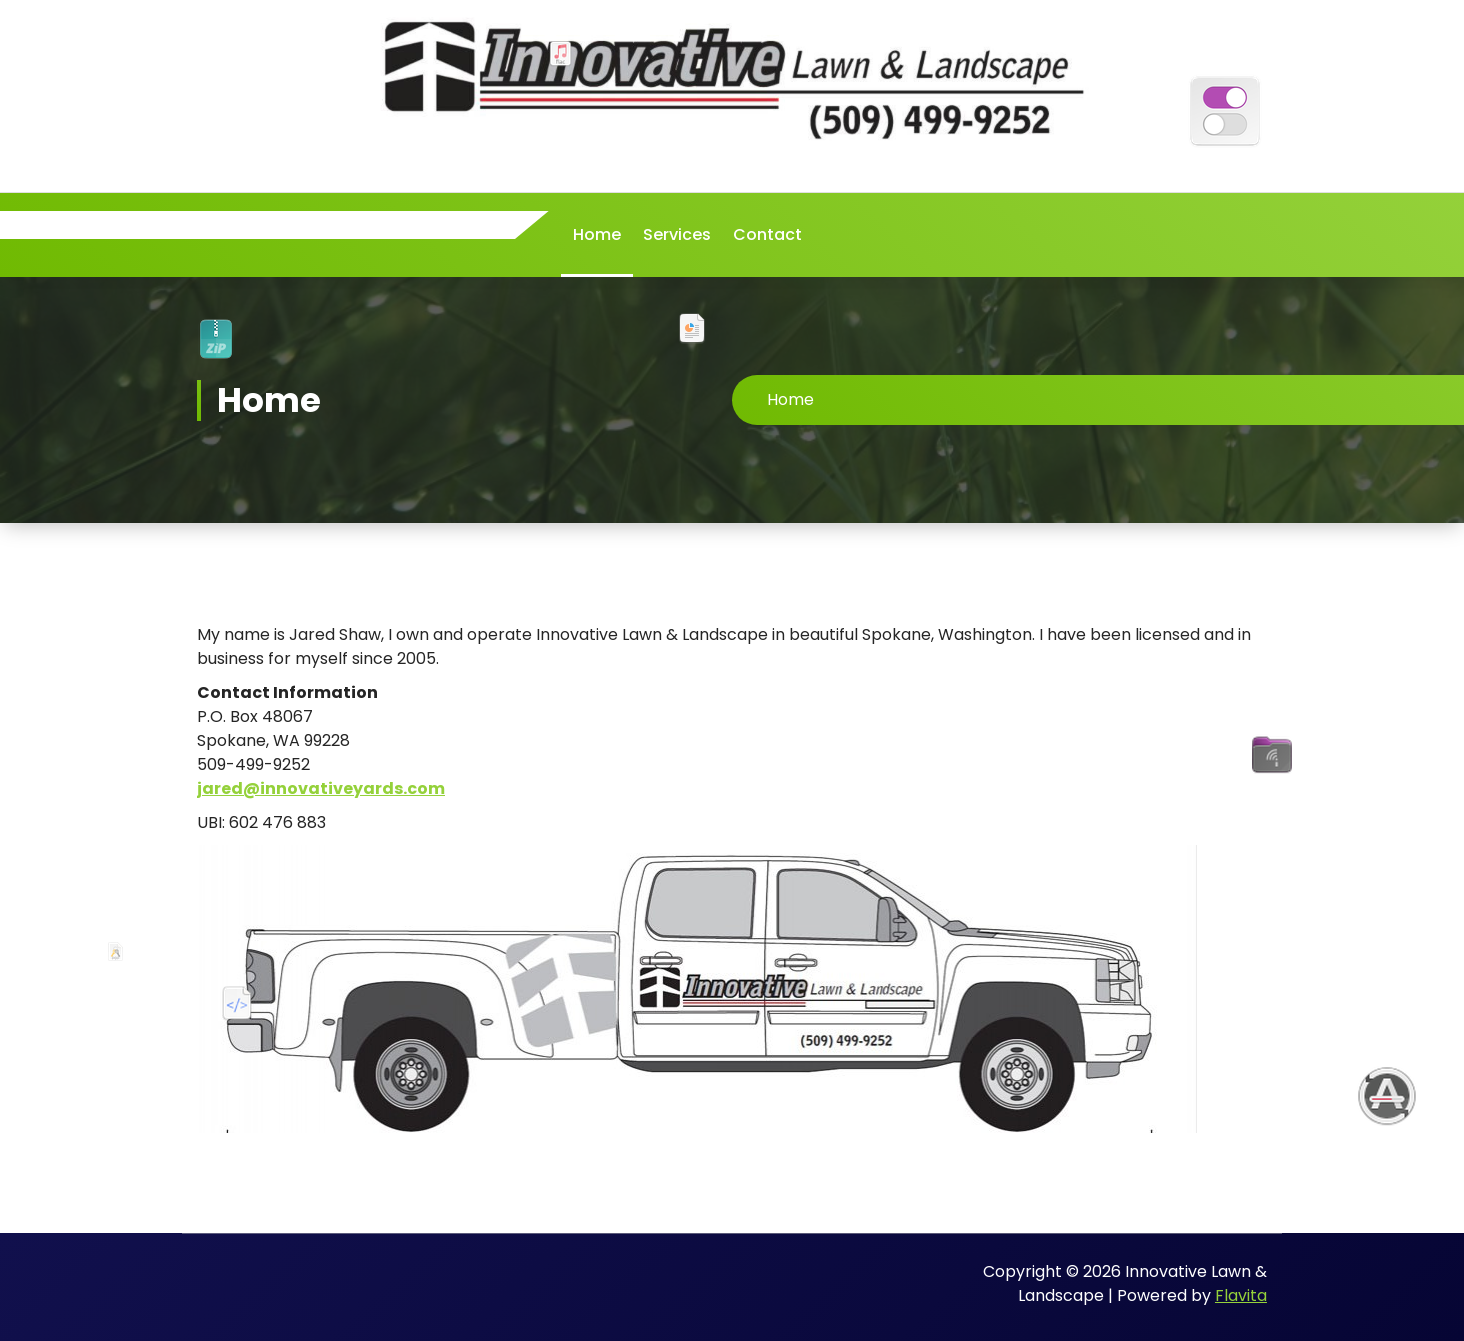  I want to click on a PGP encryption key file, so click(115, 951).